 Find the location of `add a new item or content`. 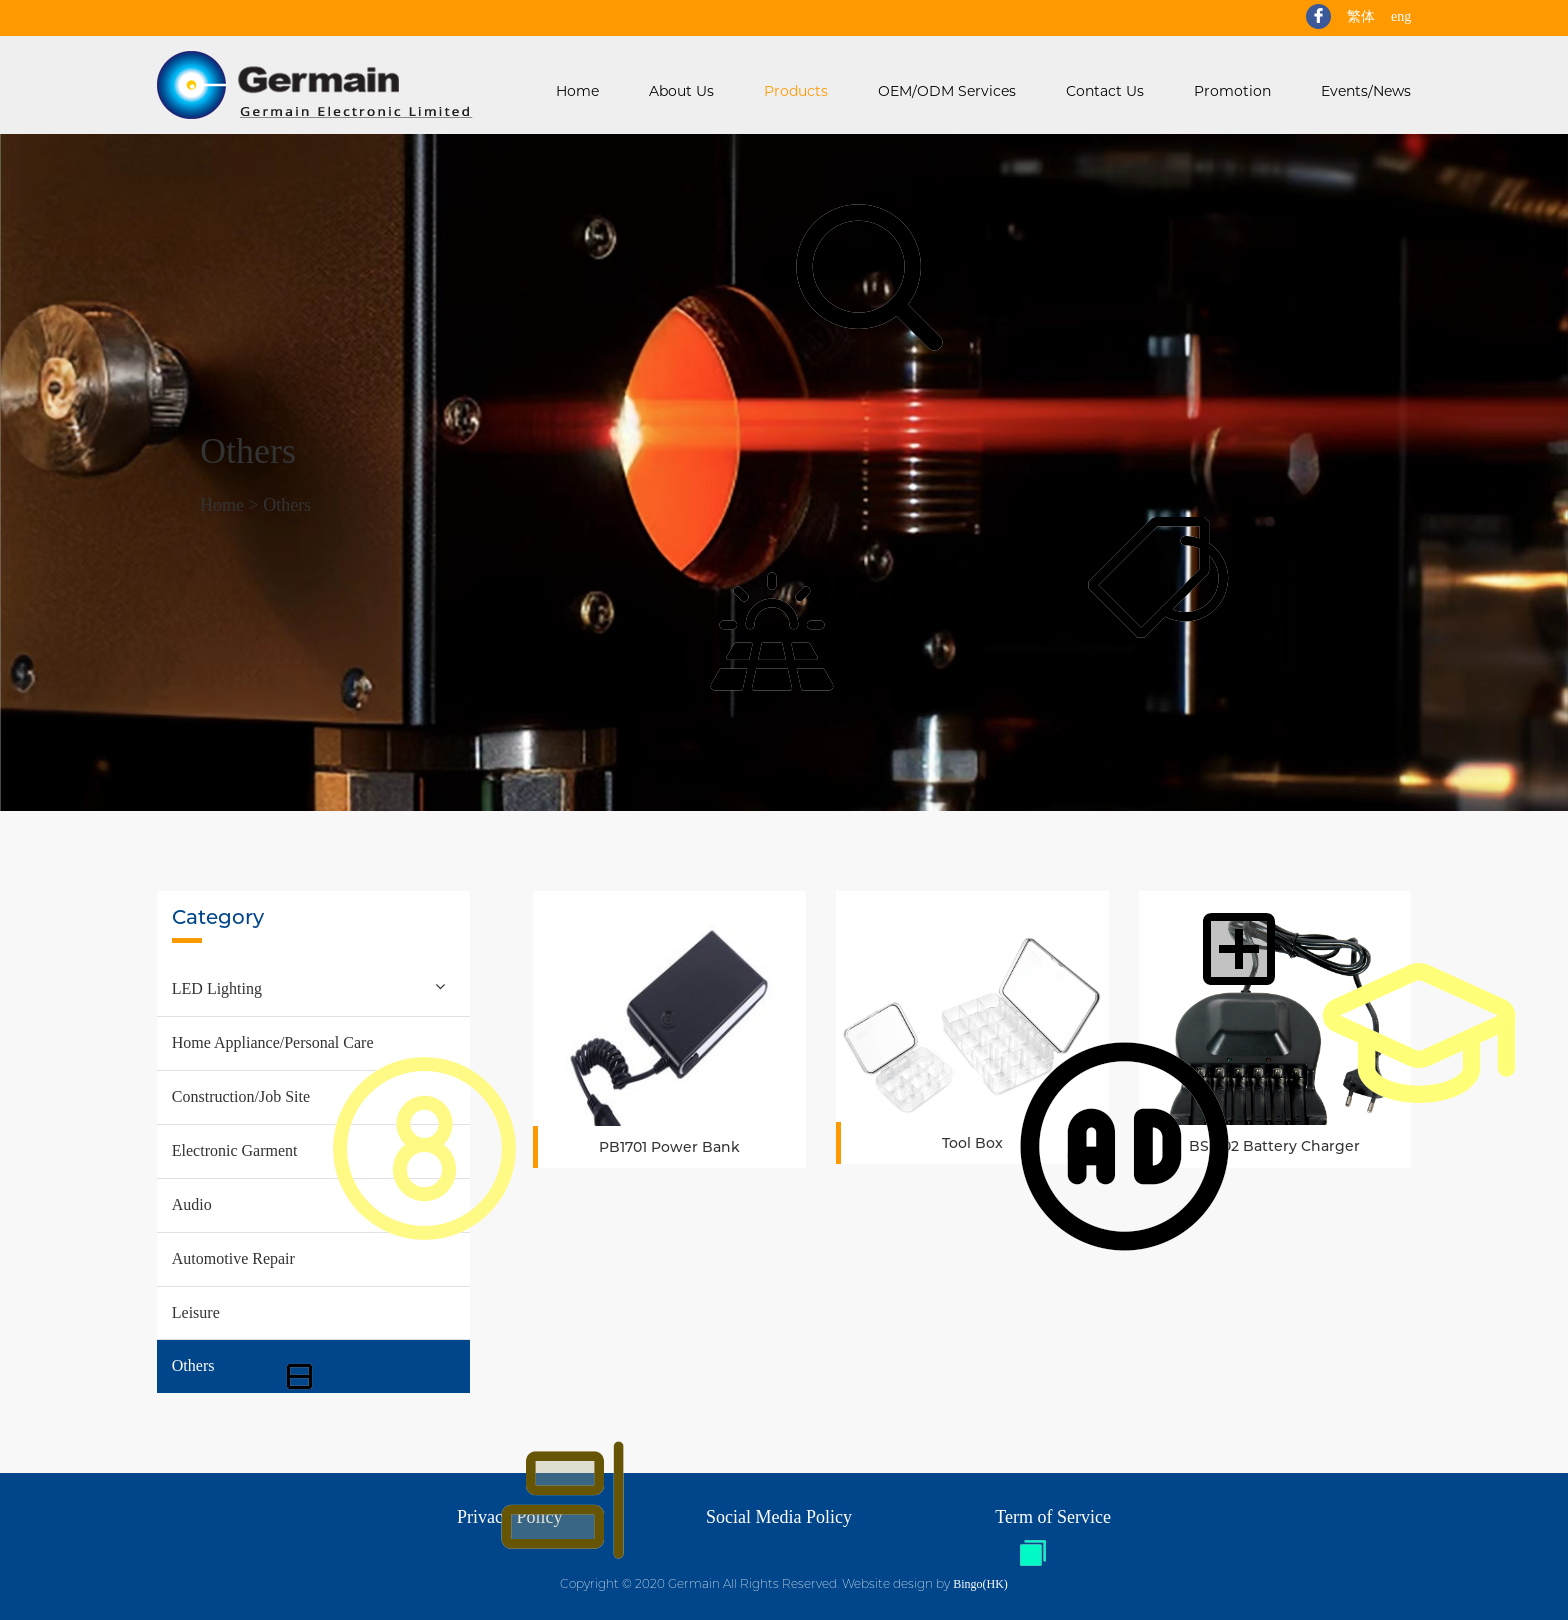

add a new item or content is located at coordinates (1239, 949).